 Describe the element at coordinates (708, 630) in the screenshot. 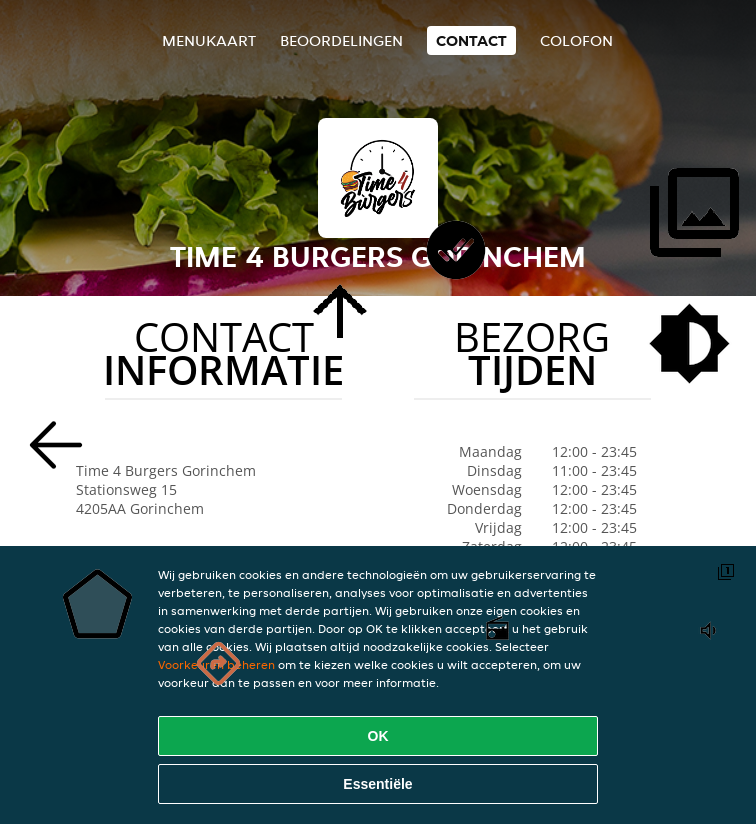

I see `decrease audio volume` at that location.